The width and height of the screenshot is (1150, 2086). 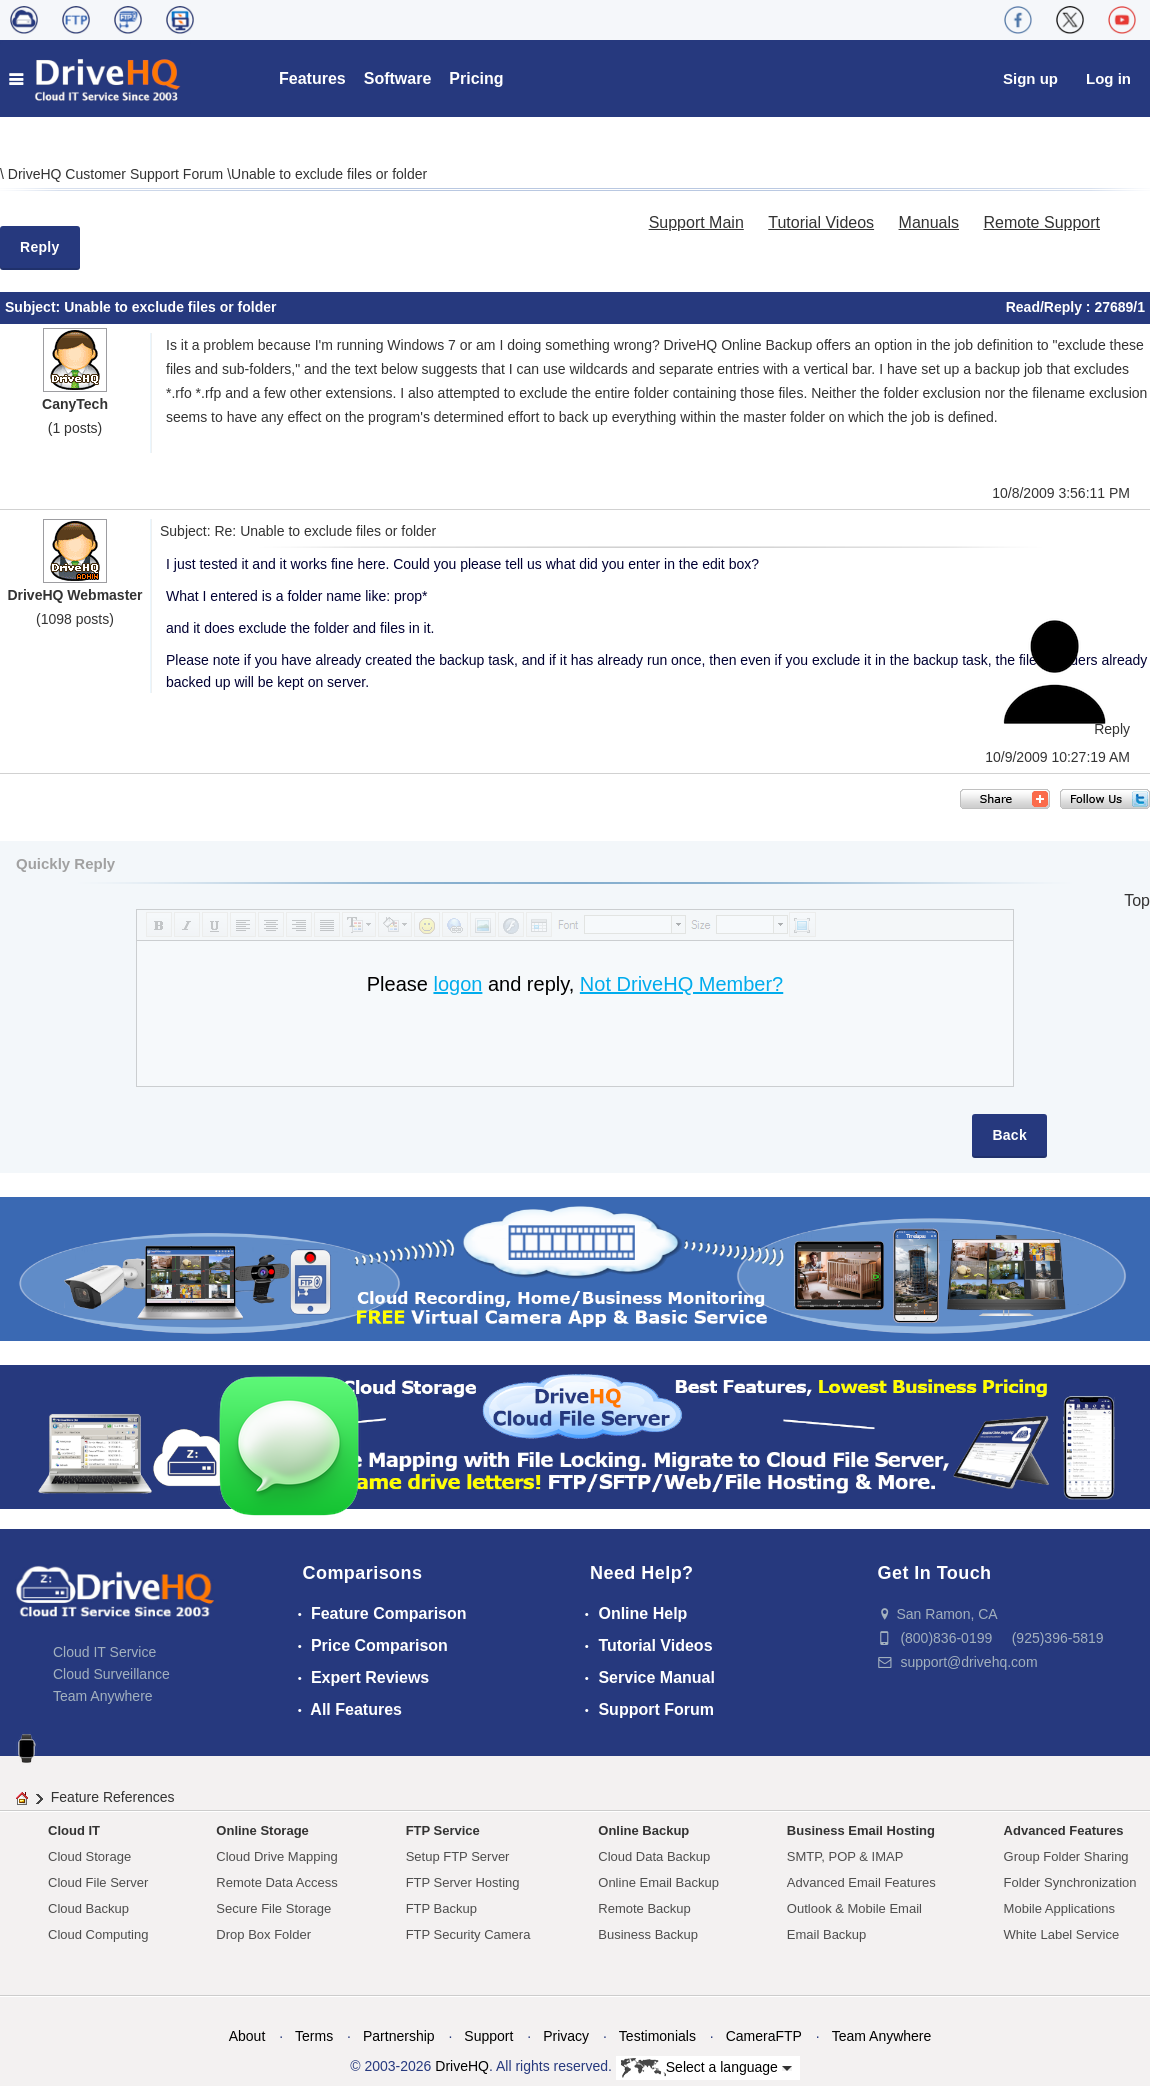 What do you see at coordinates (26, 1748) in the screenshot?
I see `manage your connected Apple Watch SE` at bounding box center [26, 1748].